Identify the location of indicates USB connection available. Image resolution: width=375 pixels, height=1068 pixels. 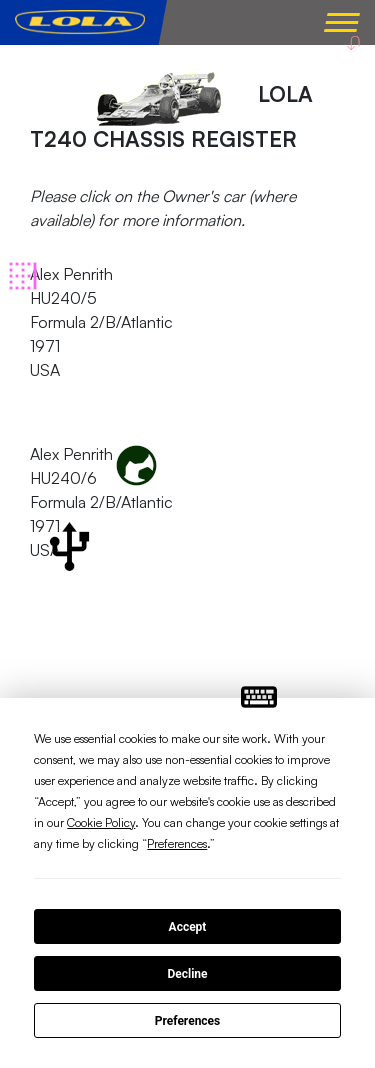
(69, 546).